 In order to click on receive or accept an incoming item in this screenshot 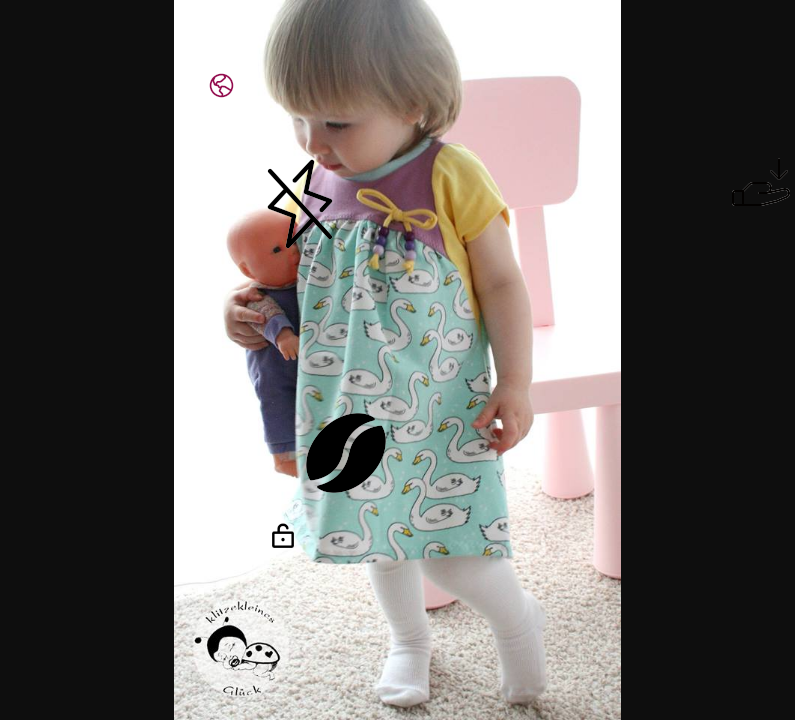, I will do `click(763, 185)`.